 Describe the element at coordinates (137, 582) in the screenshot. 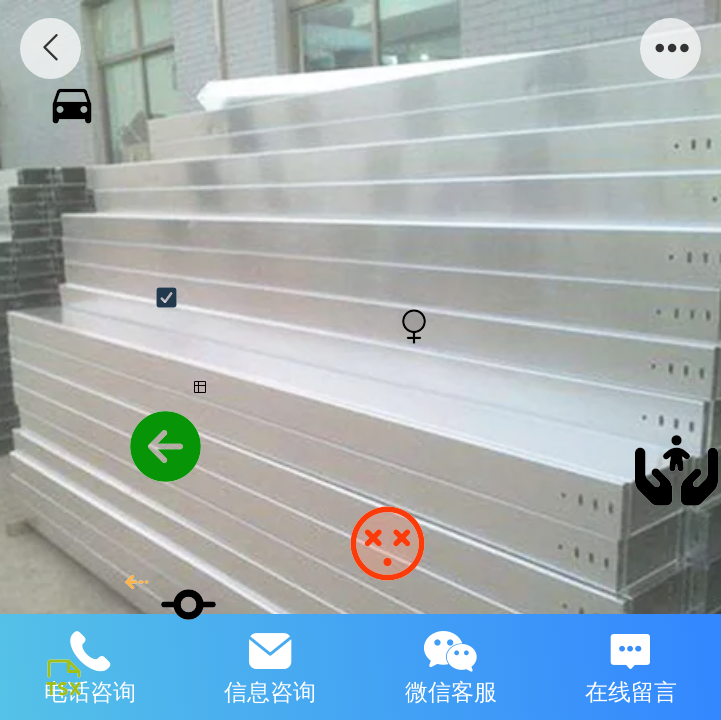

I see `go back to previous step` at that location.